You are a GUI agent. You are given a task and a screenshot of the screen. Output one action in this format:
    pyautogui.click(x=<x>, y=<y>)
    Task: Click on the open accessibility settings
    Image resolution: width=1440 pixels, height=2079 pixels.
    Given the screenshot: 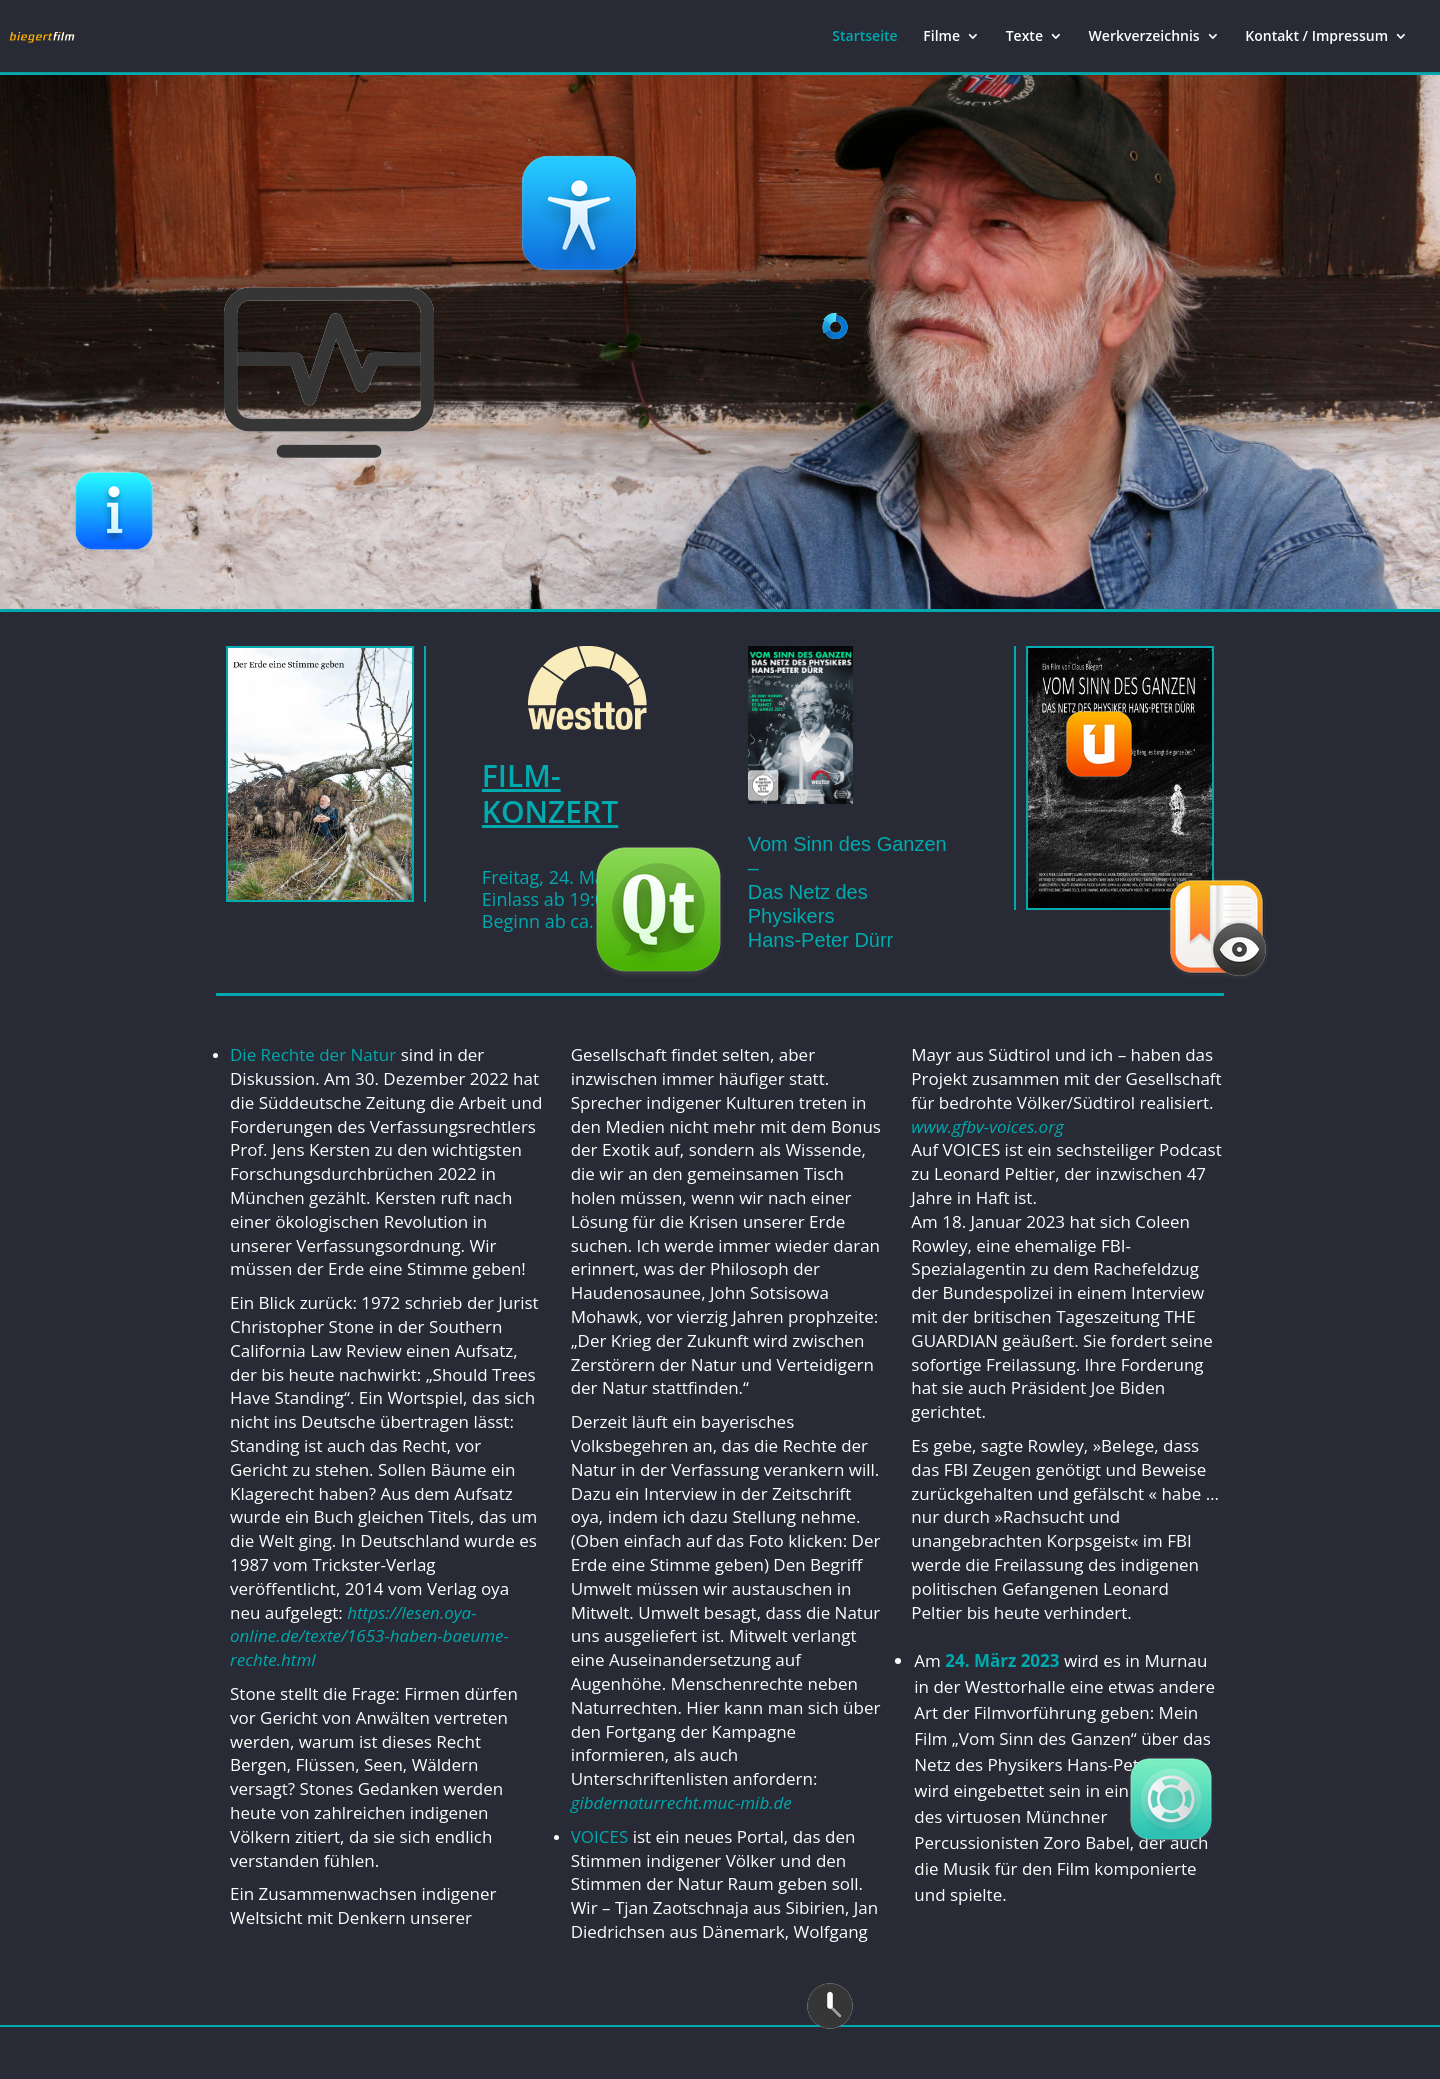 What is the action you would take?
    pyautogui.click(x=579, y=213)
    